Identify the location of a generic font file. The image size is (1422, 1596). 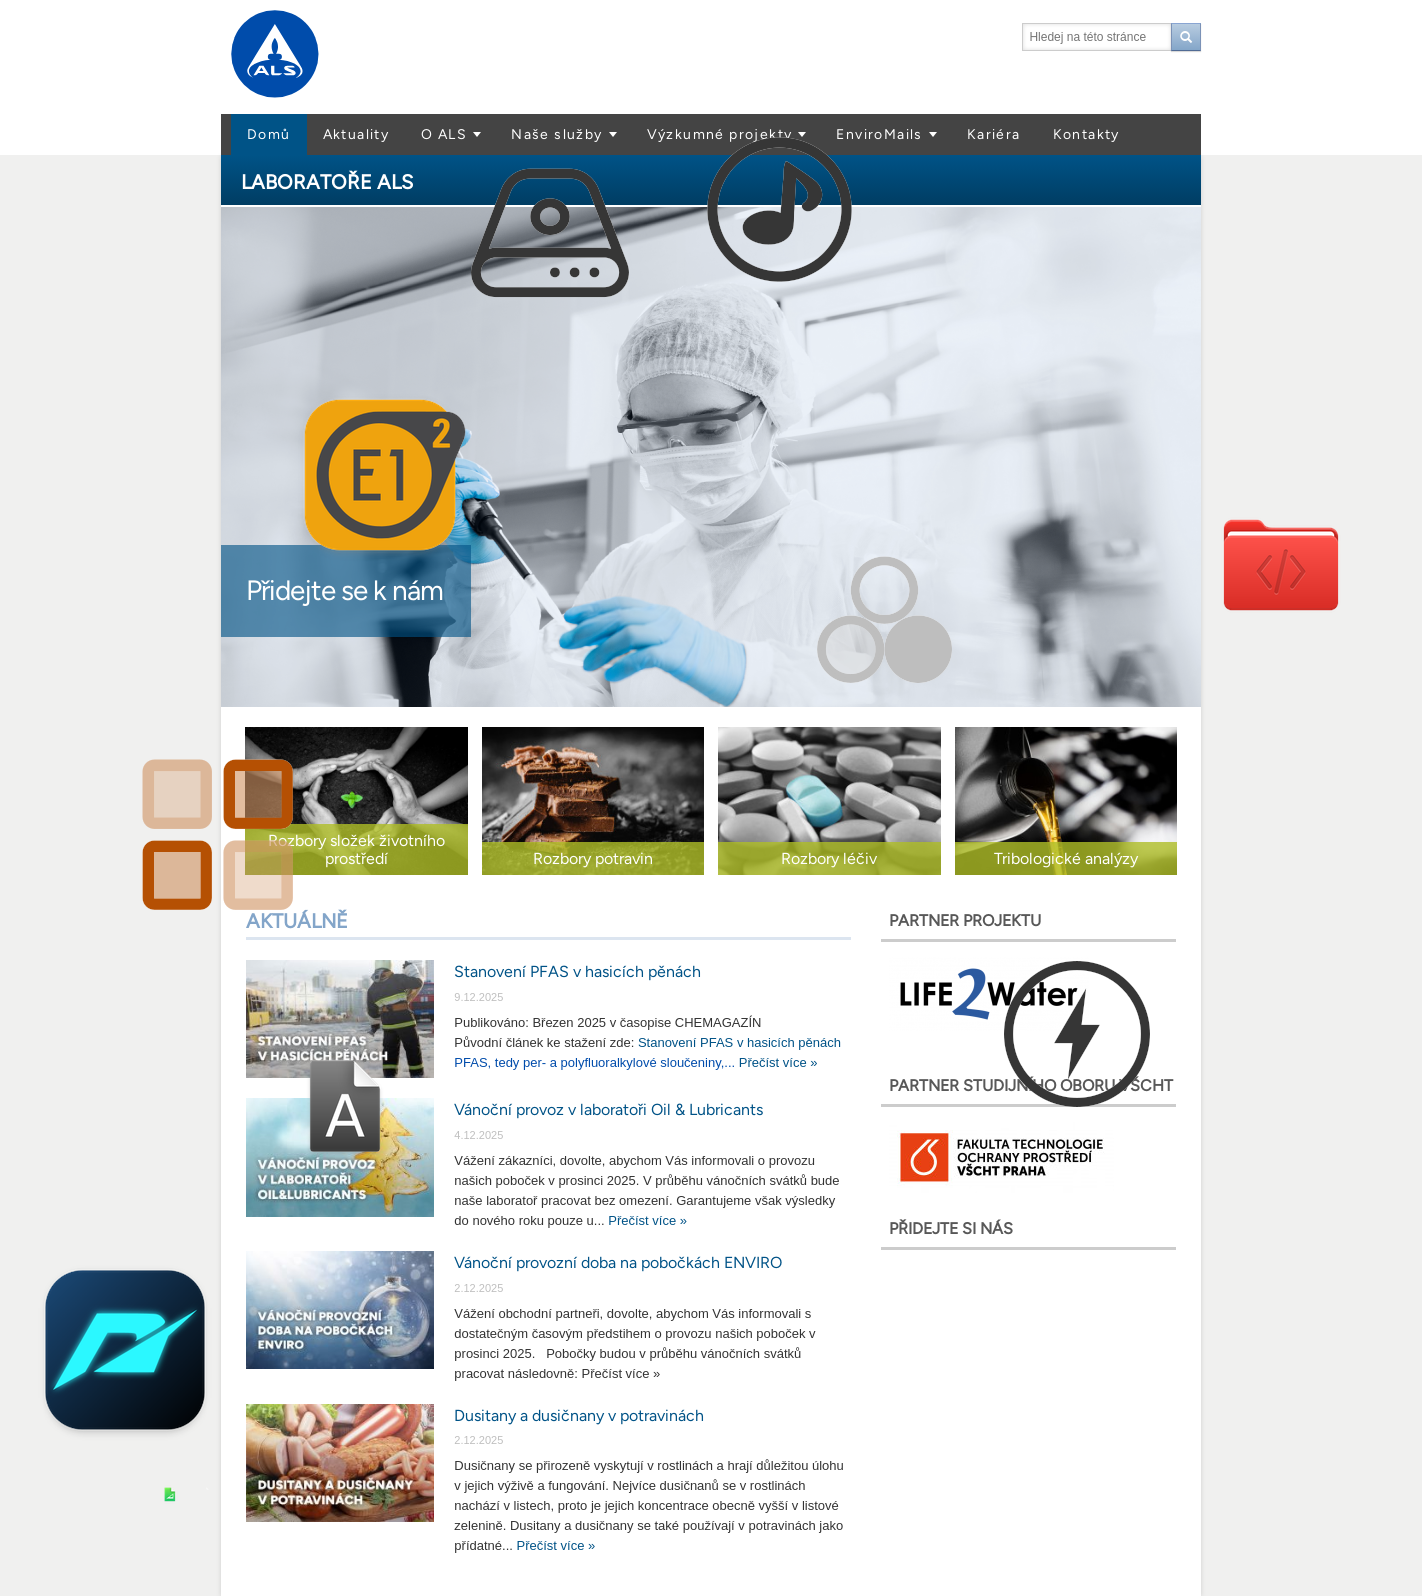
(345, 1108).